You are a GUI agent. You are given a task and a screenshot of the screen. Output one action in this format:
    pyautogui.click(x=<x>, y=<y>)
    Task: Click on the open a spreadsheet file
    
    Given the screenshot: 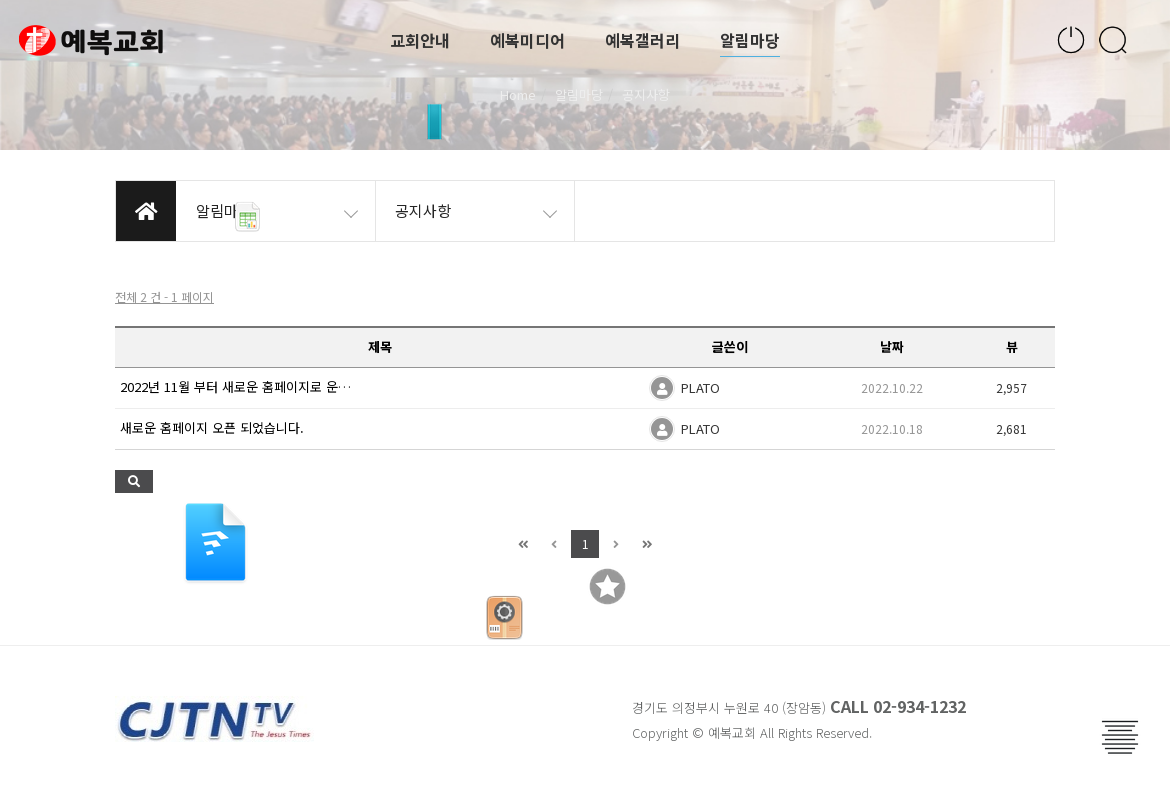 What is the action you would take?
    pyautogui.click(x=247, y=216)
    